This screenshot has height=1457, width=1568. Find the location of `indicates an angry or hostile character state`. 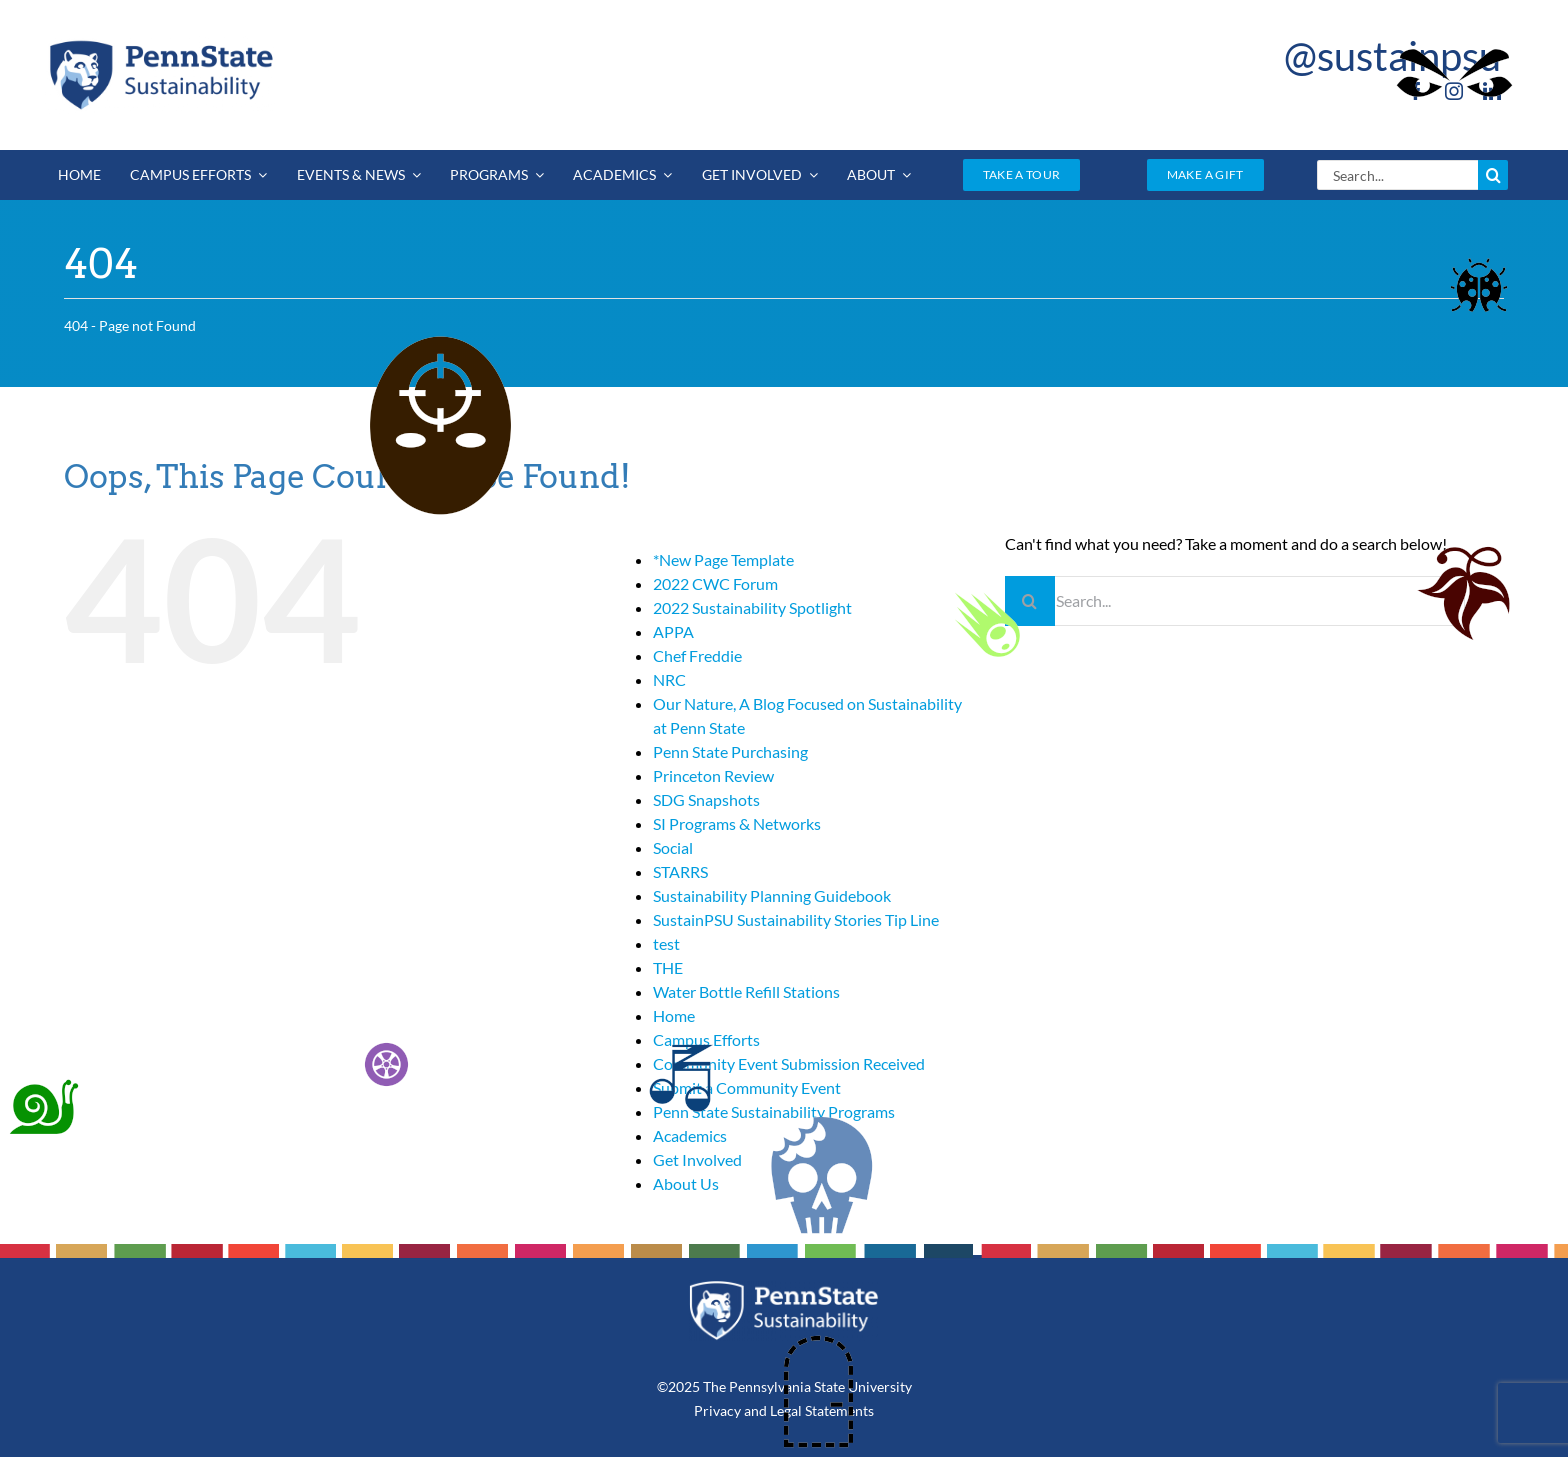

indicates an angry or hostile character state is located at coordinates (1454, 75).